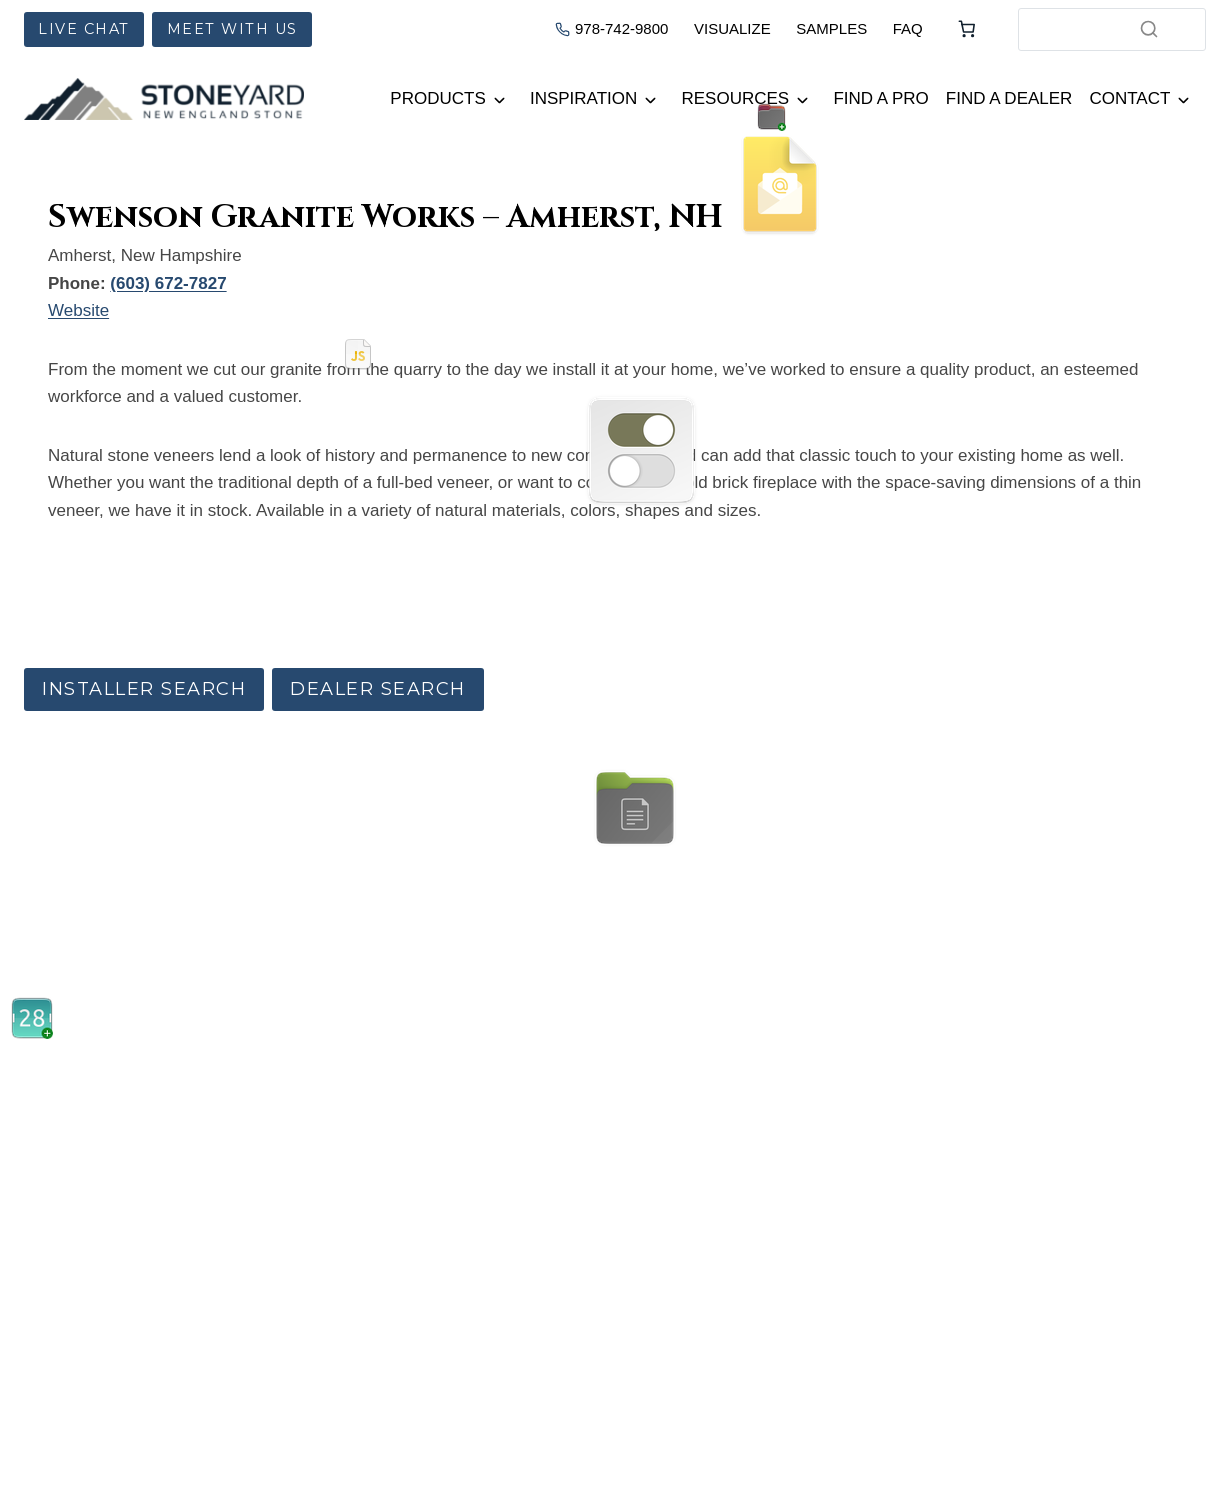 The width and height of the screenshot is (1230, 1499). I want to click on create a new calendar appointment, so click(32, 1018).